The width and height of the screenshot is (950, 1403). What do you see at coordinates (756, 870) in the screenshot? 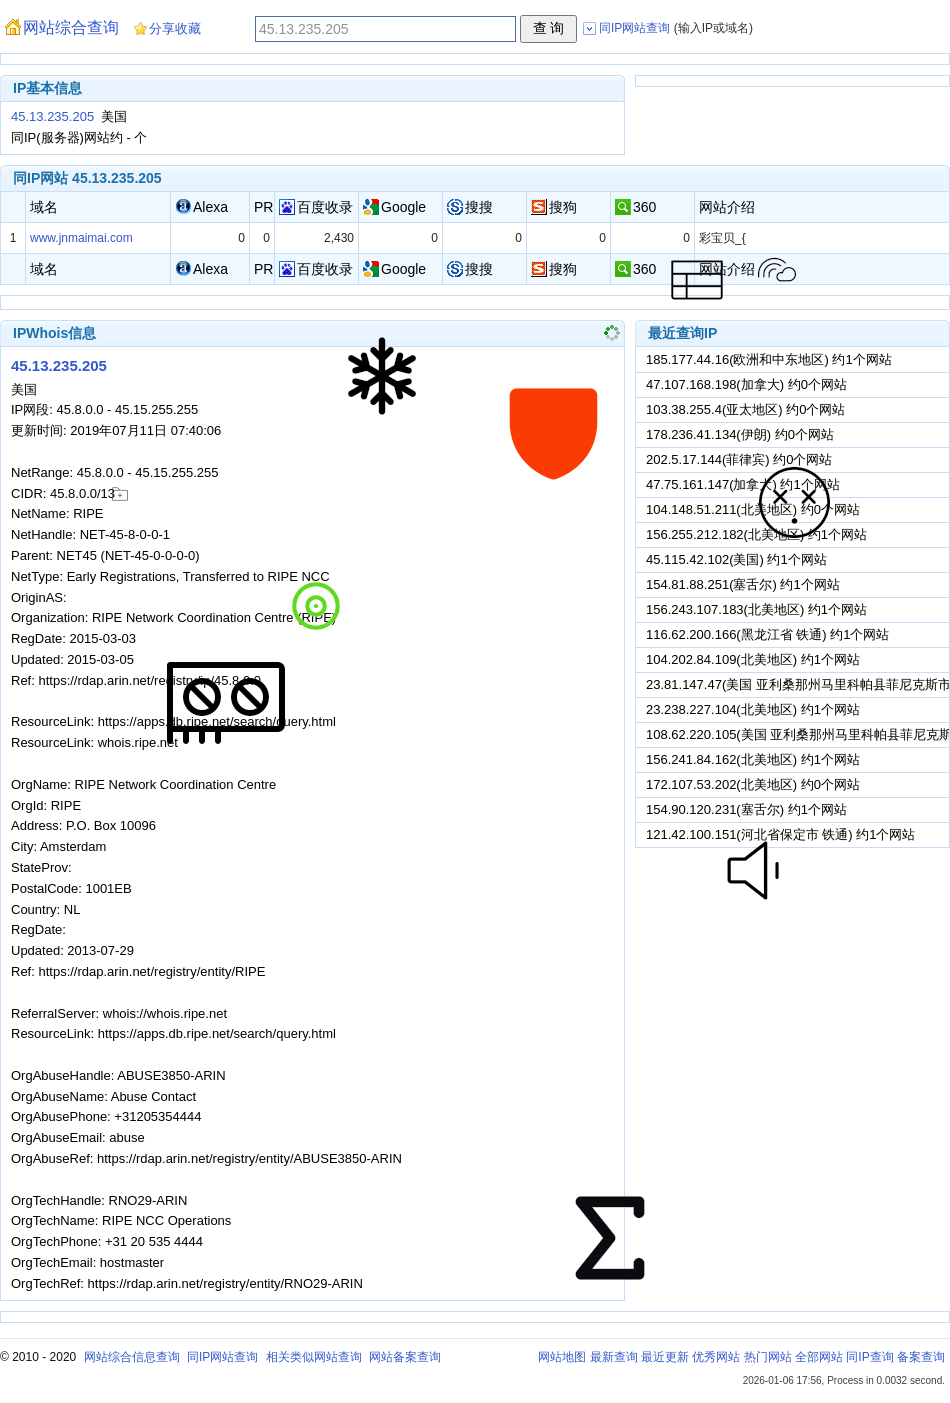
I see `adjust volume to low level` at bounding box center [756, 870].